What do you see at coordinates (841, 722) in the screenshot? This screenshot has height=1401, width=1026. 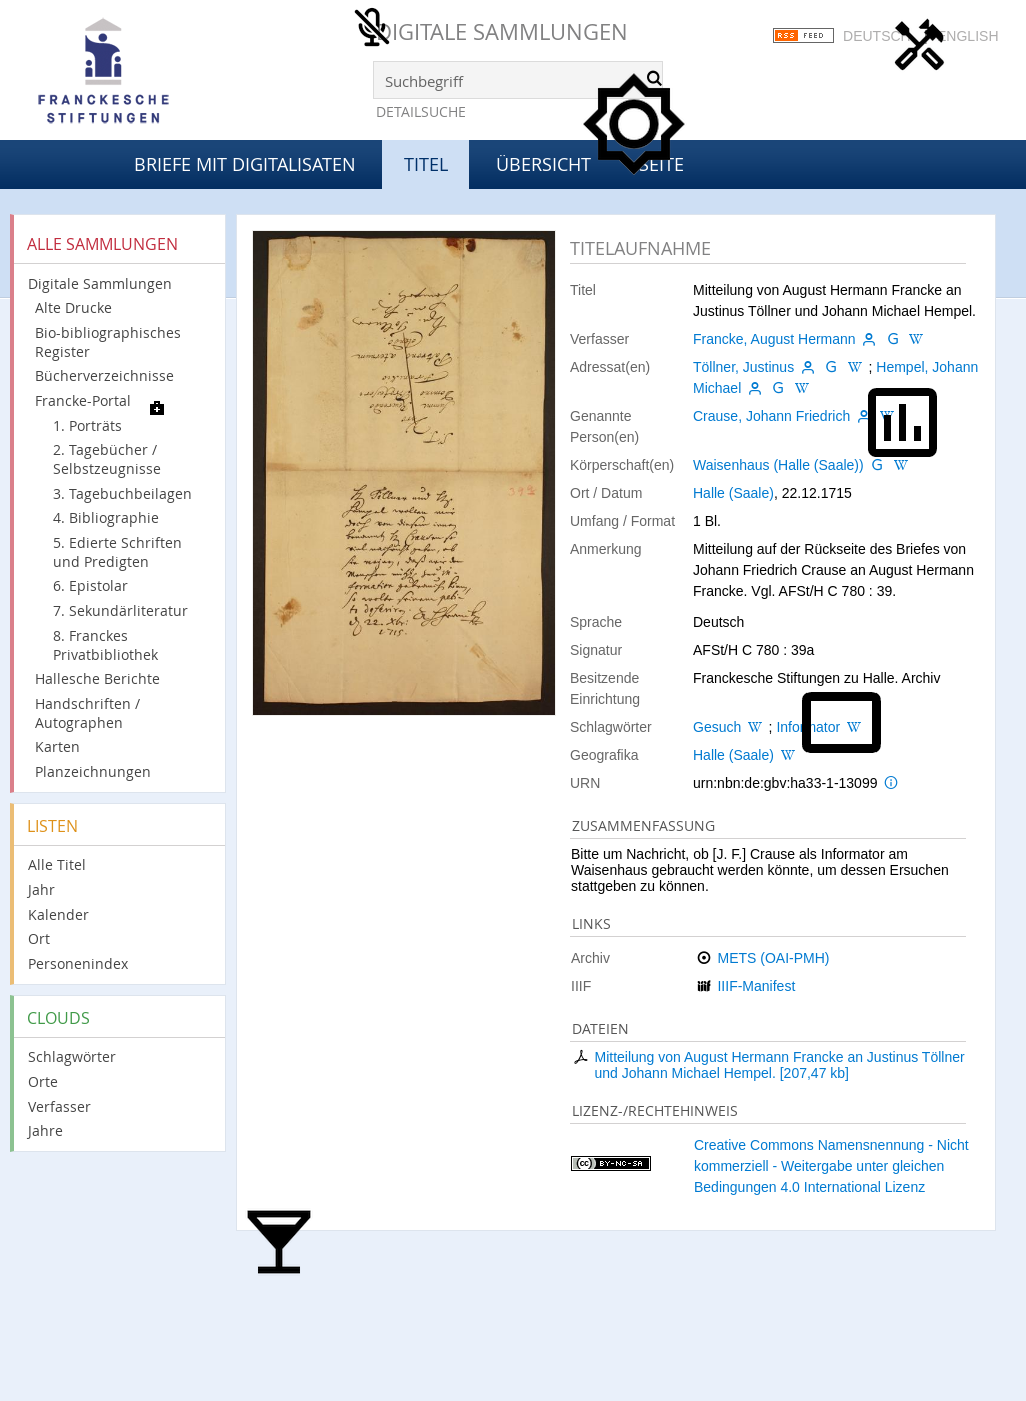 I see `crop image to landscape orientation` at bounding box center [841, 722].